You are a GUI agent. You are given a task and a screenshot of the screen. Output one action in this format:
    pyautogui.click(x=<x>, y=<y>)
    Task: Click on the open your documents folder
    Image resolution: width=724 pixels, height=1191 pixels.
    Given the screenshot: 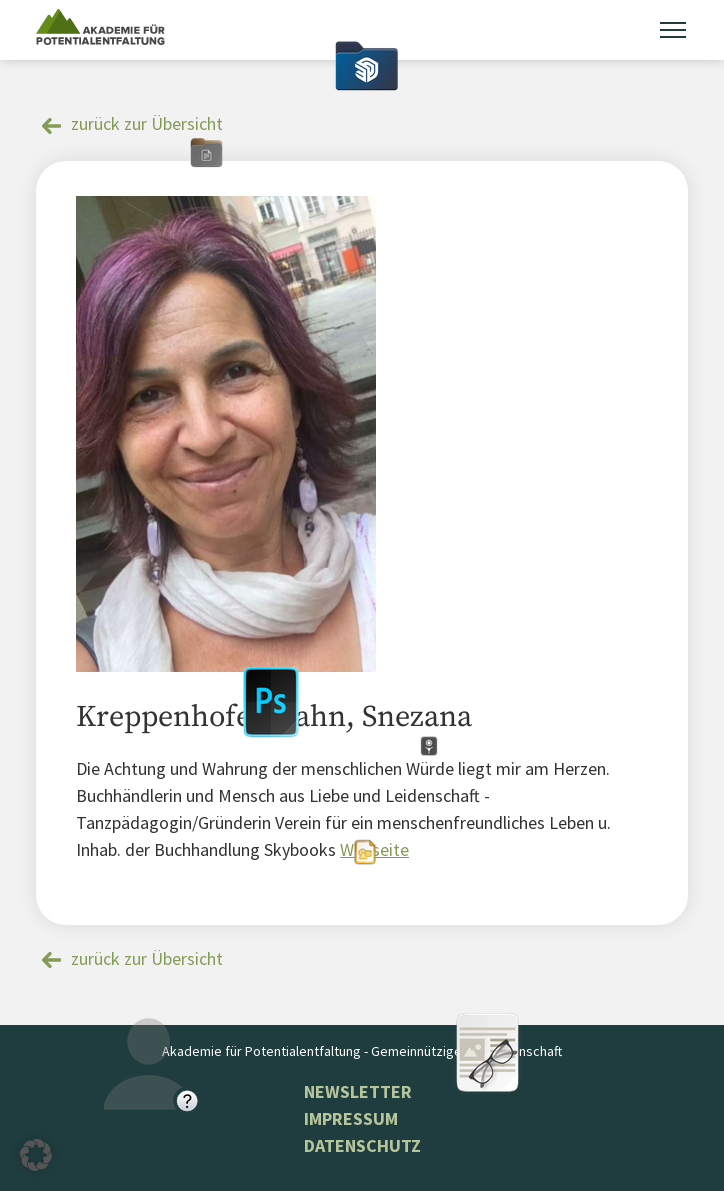 What is the action you would take?
    pyautogui.click(x=206, y=152)
    